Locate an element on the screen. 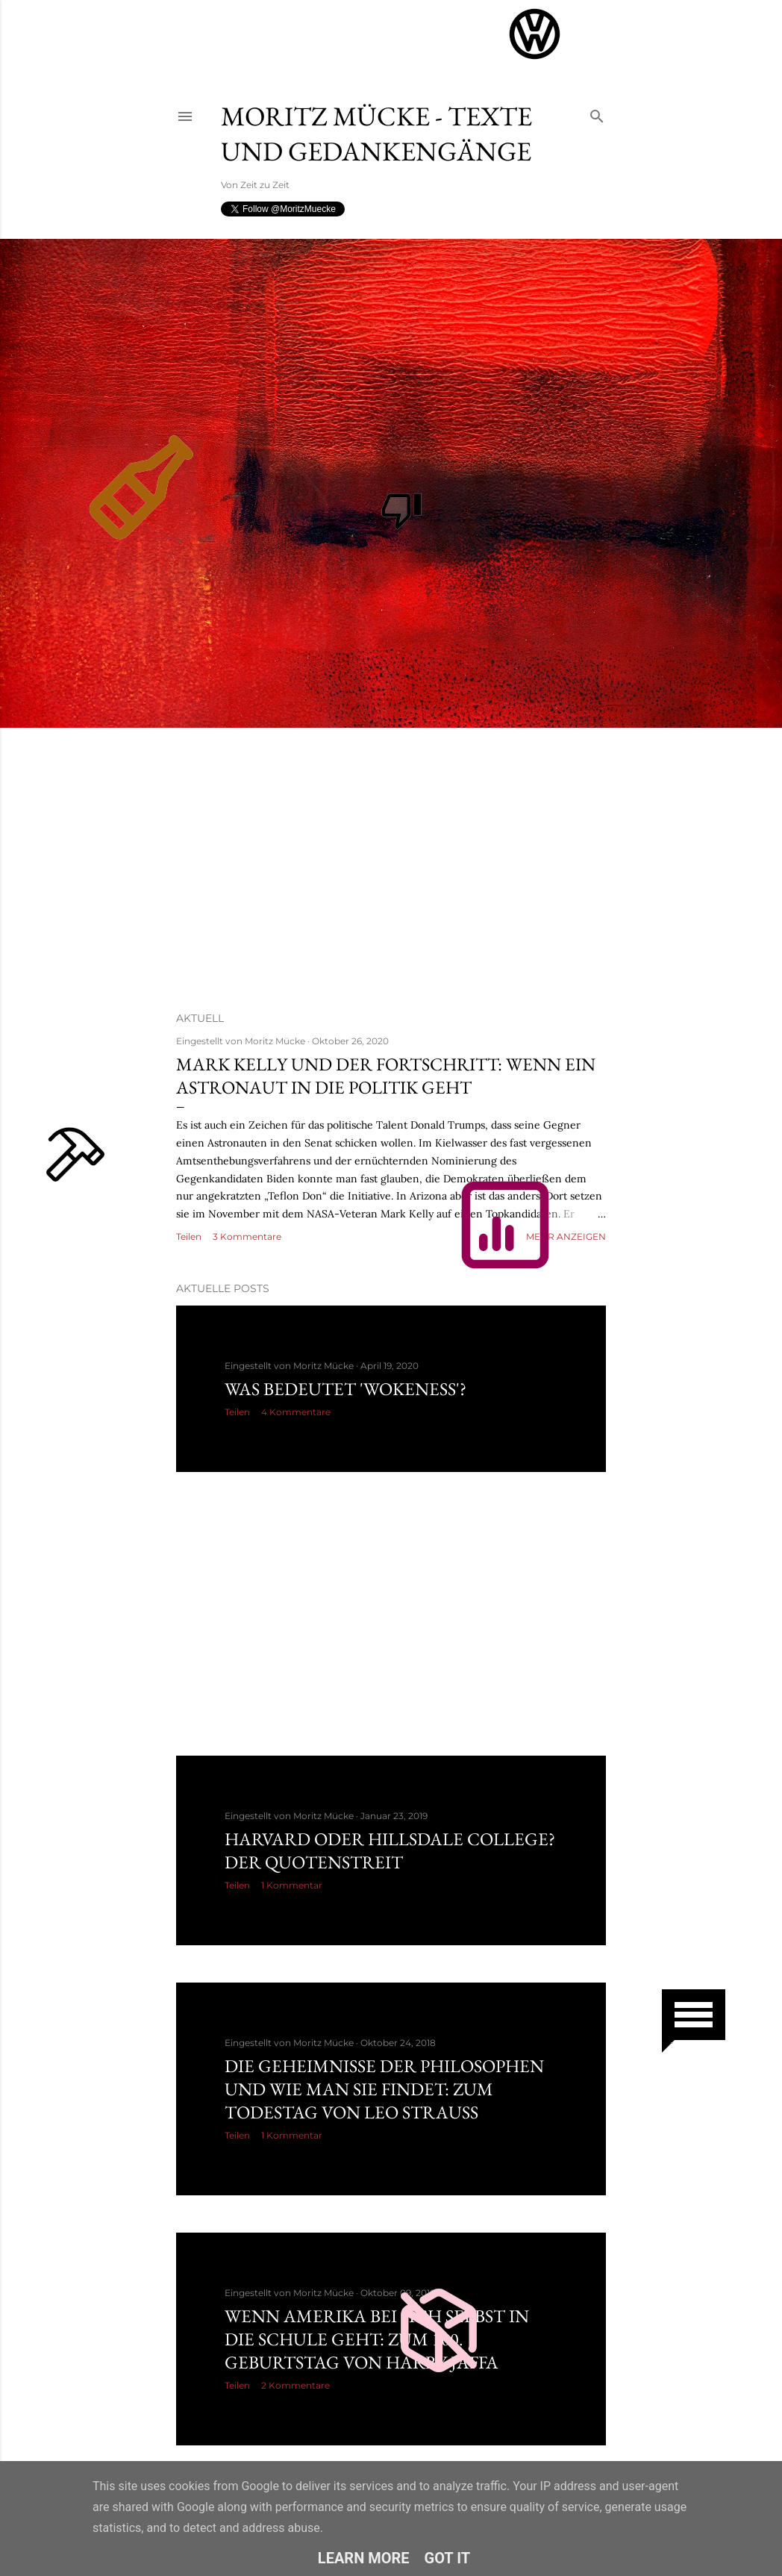  access tools or settings is located at coordinates (72, 1156).